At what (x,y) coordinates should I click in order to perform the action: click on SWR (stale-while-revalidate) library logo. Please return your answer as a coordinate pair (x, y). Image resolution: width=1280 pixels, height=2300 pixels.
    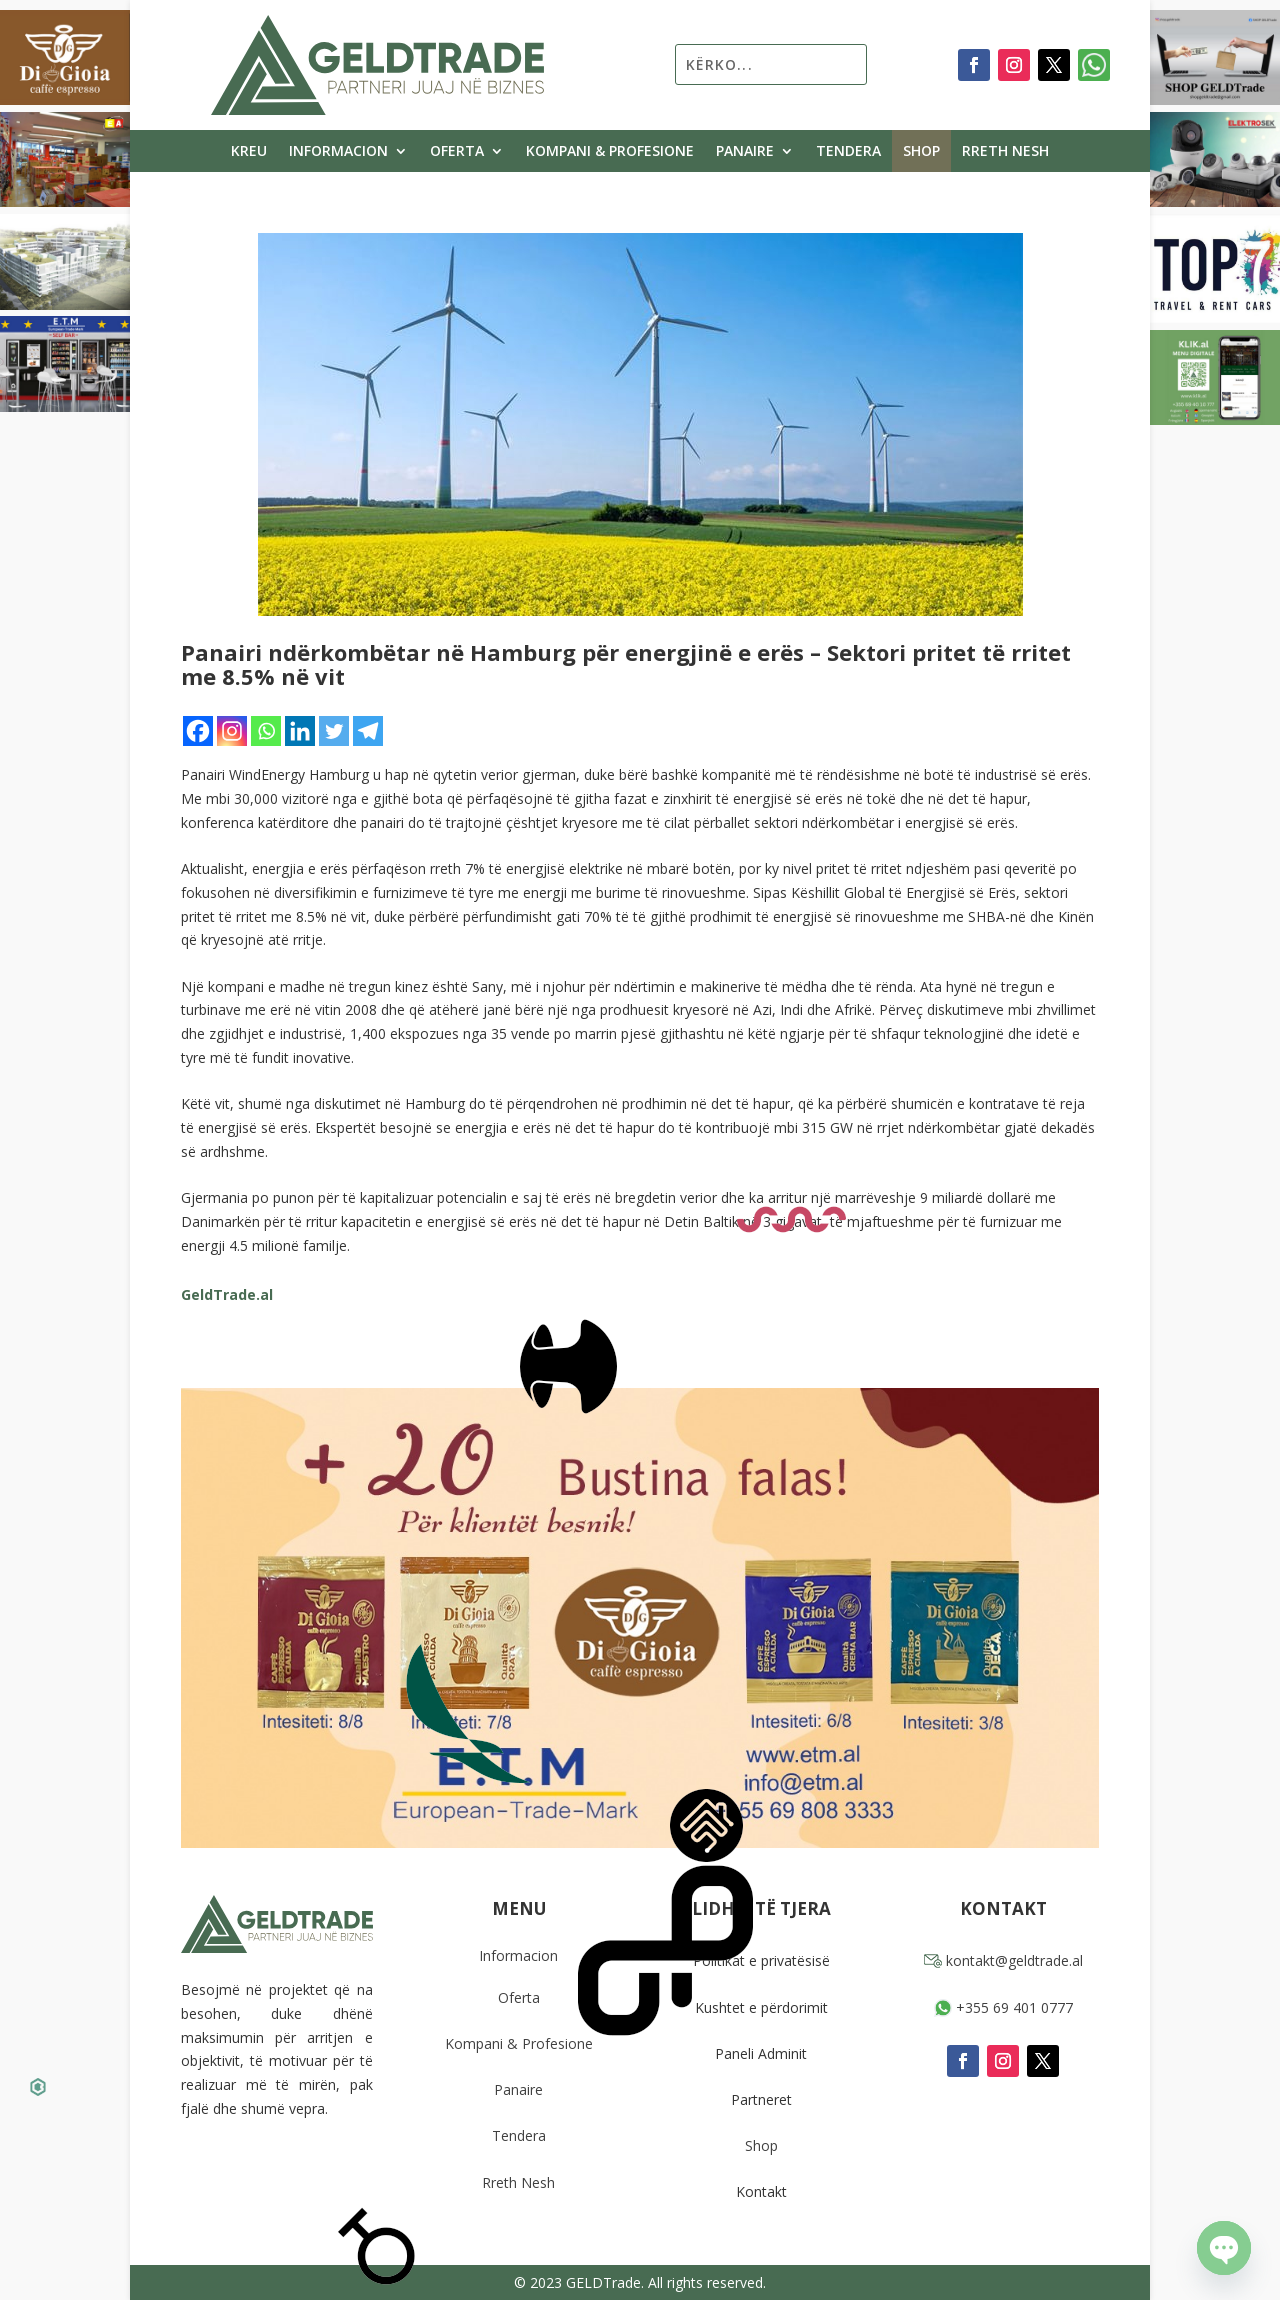
    Looking at the image, I should click on (791, 1219).